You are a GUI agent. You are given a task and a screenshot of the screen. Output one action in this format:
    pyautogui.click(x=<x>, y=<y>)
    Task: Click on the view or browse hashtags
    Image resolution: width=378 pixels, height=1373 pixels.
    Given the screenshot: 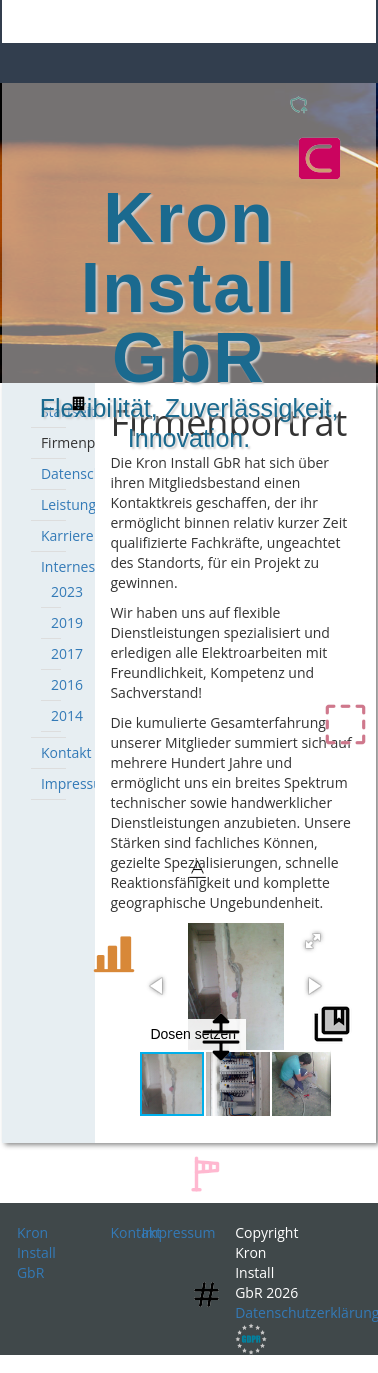 What is the action you would take?
    pyautogui.click(x=206, y=1294)
    